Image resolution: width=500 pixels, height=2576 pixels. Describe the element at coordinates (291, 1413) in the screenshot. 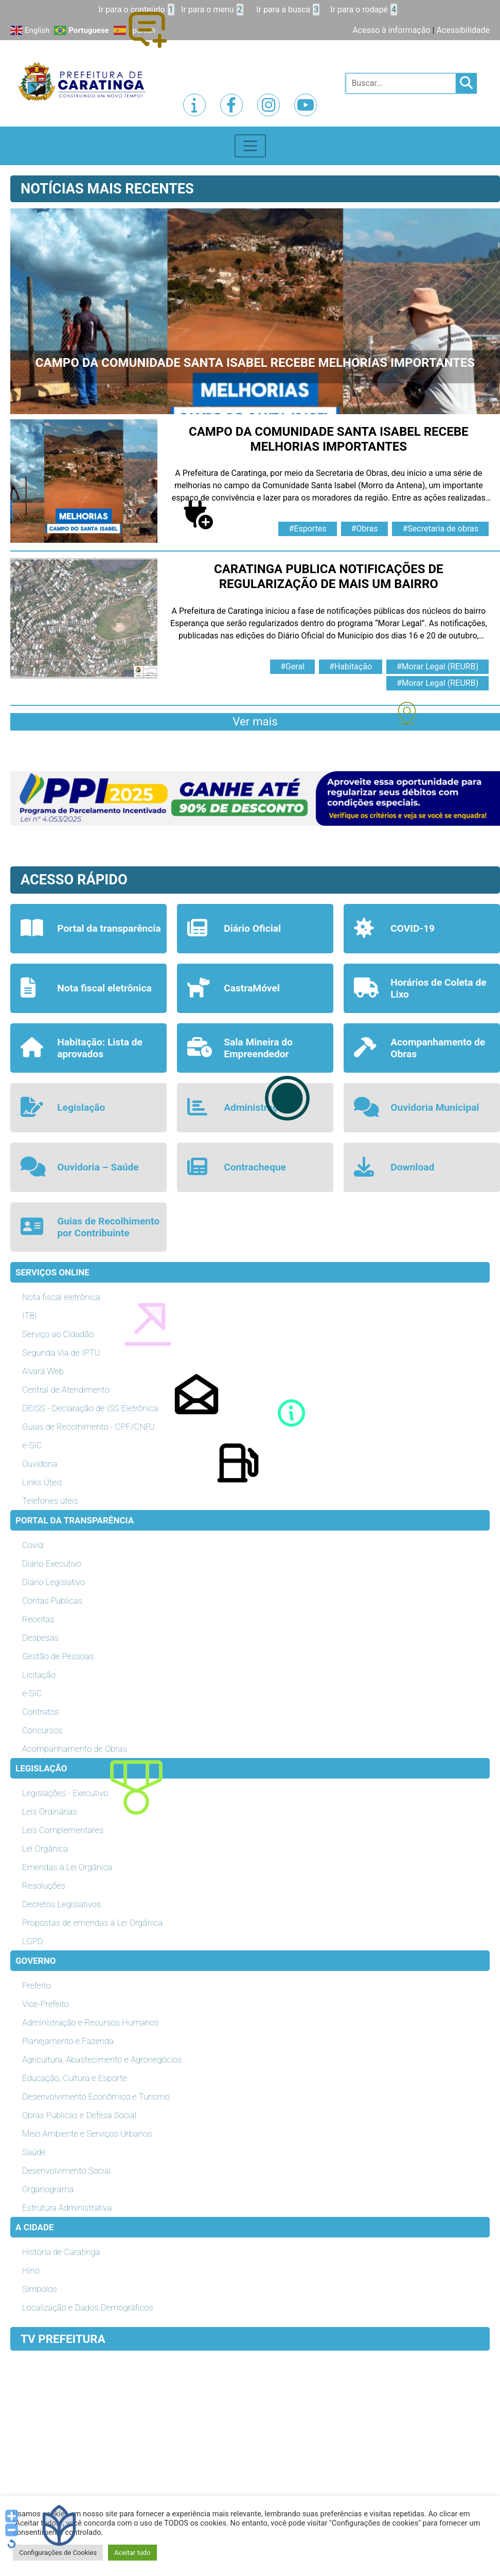

I see `view more information or details` at that location.